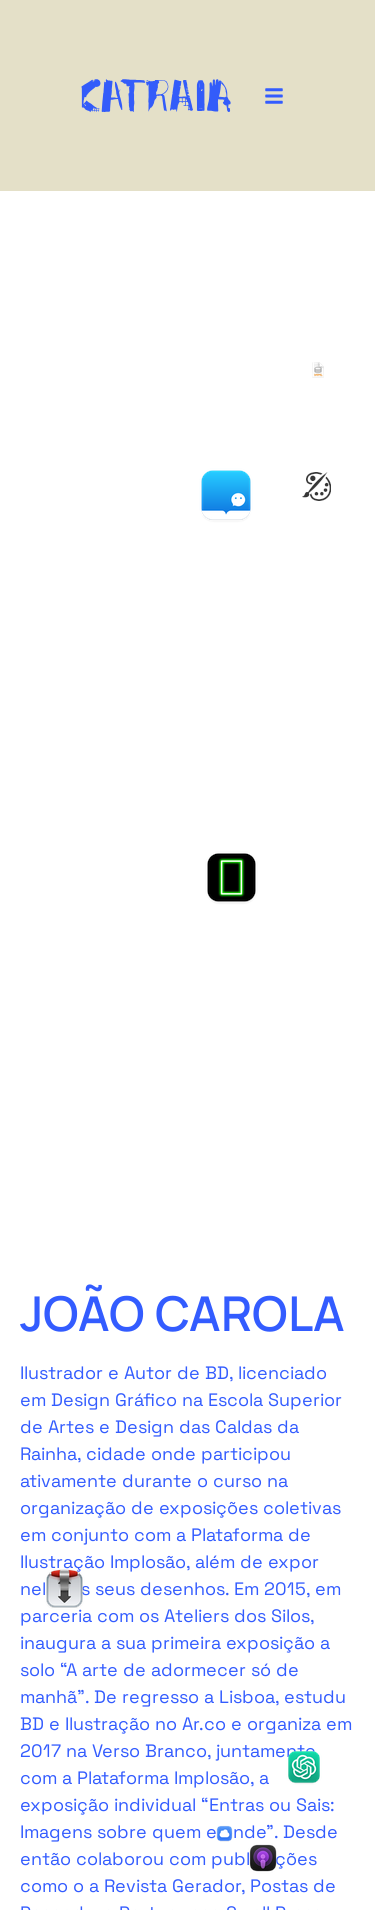 Image resolution: width=375 pixels, height=1910 pixels. What do you see at coordinates (64, 1589) in the screenshot?
I see `open transmission torrent client` at bounding box center [64, 1589].